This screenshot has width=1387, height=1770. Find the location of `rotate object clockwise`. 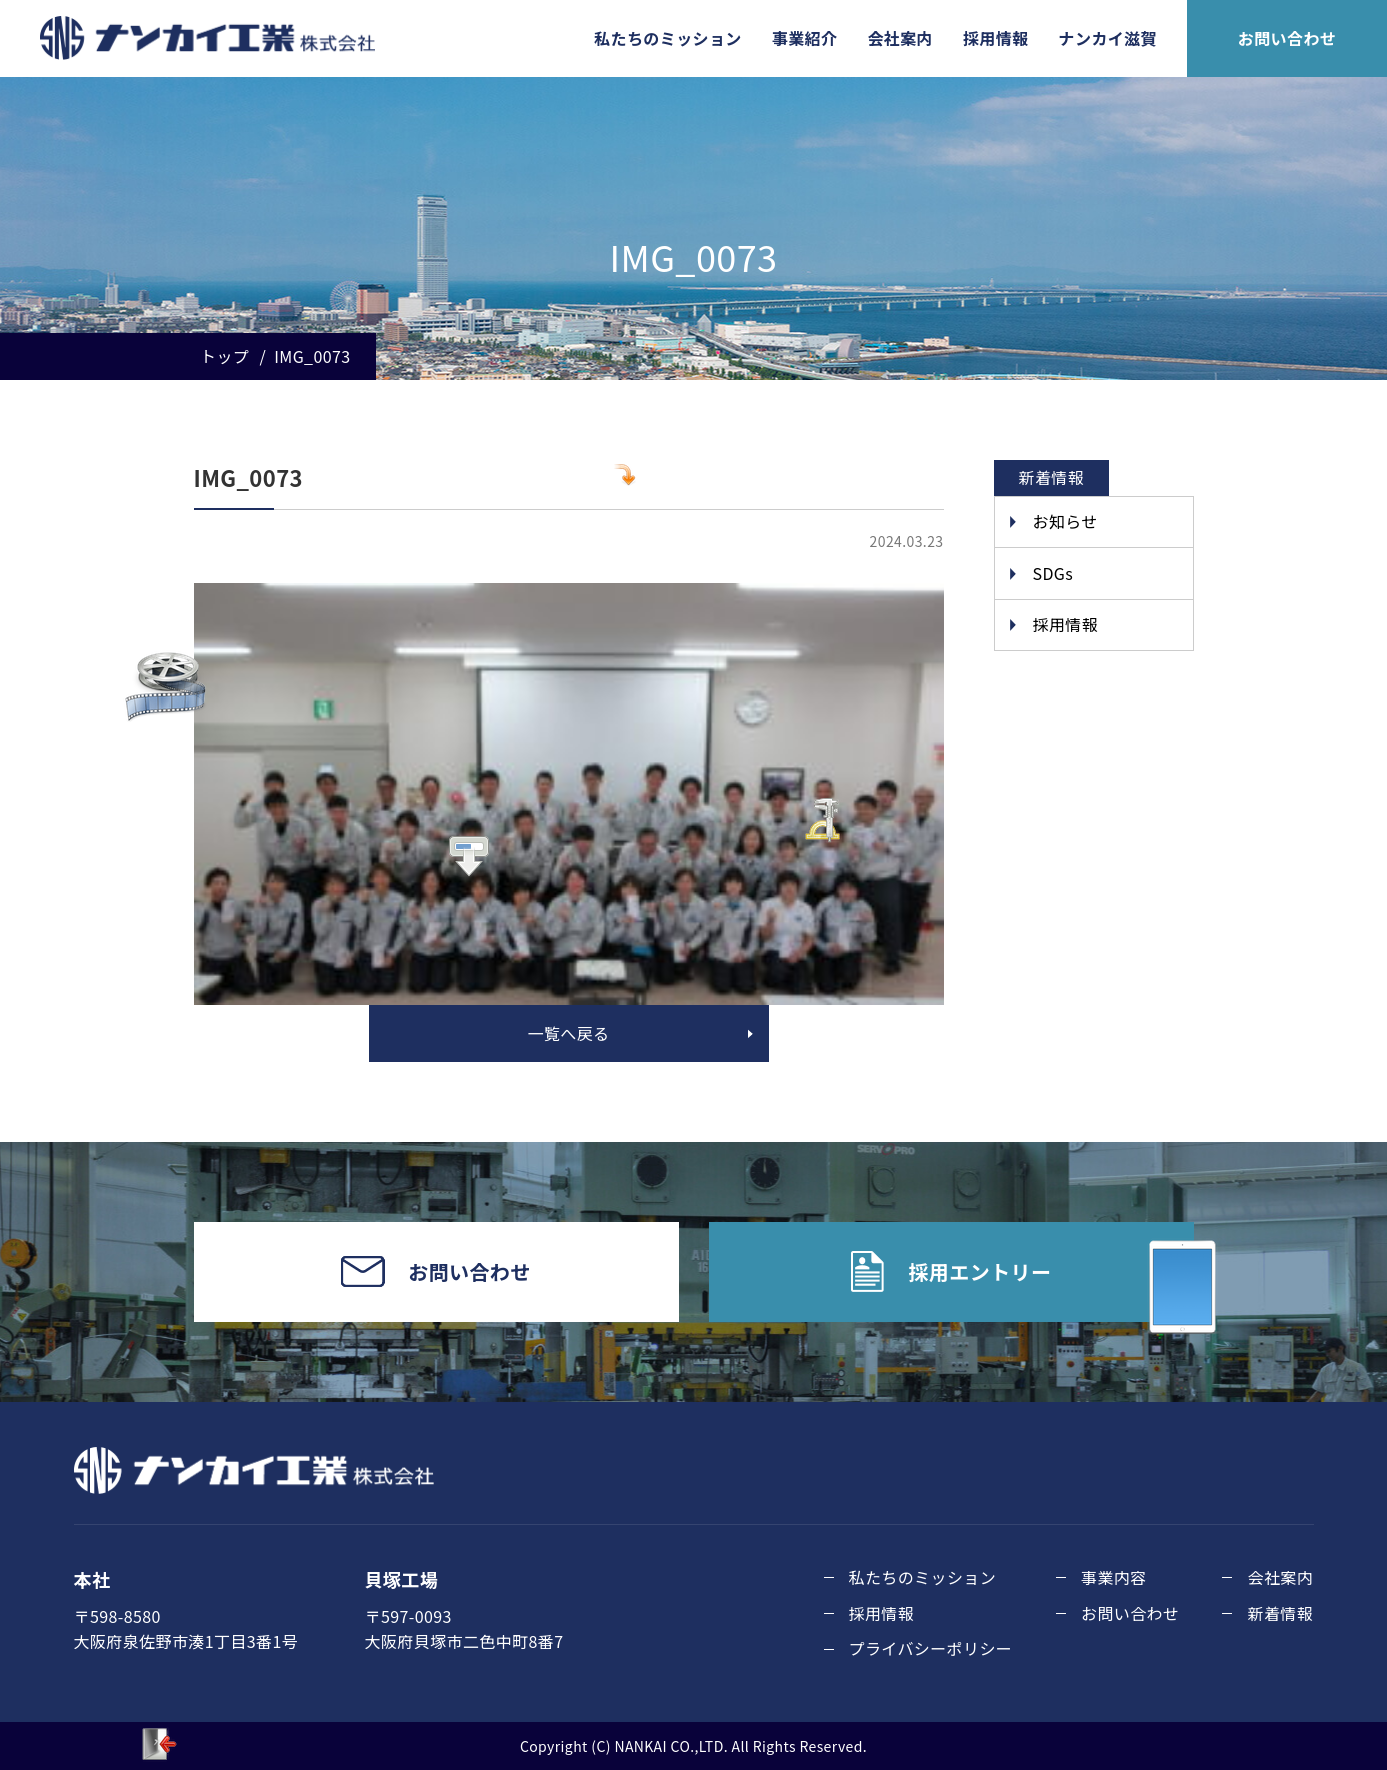

rotate object clockwise is located at coordinates (625, 475).